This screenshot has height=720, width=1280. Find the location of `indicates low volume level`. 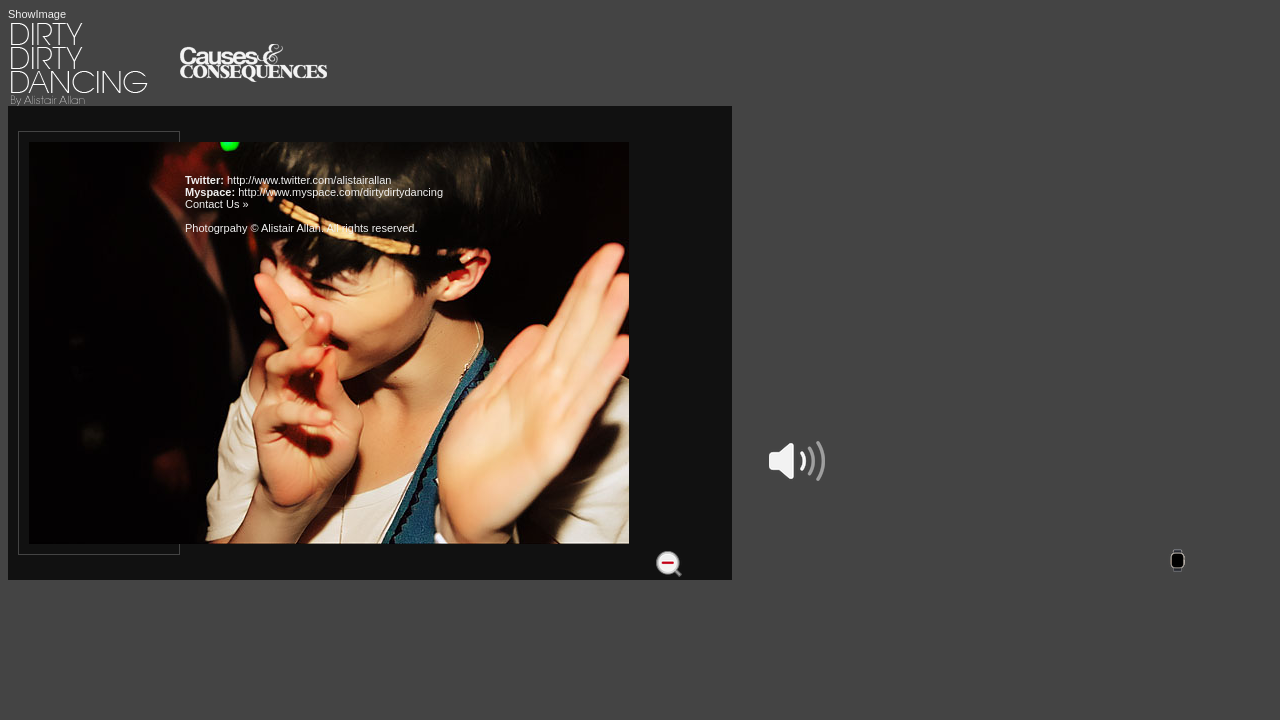

indicates low volume level is located at coordinates (797, 461).